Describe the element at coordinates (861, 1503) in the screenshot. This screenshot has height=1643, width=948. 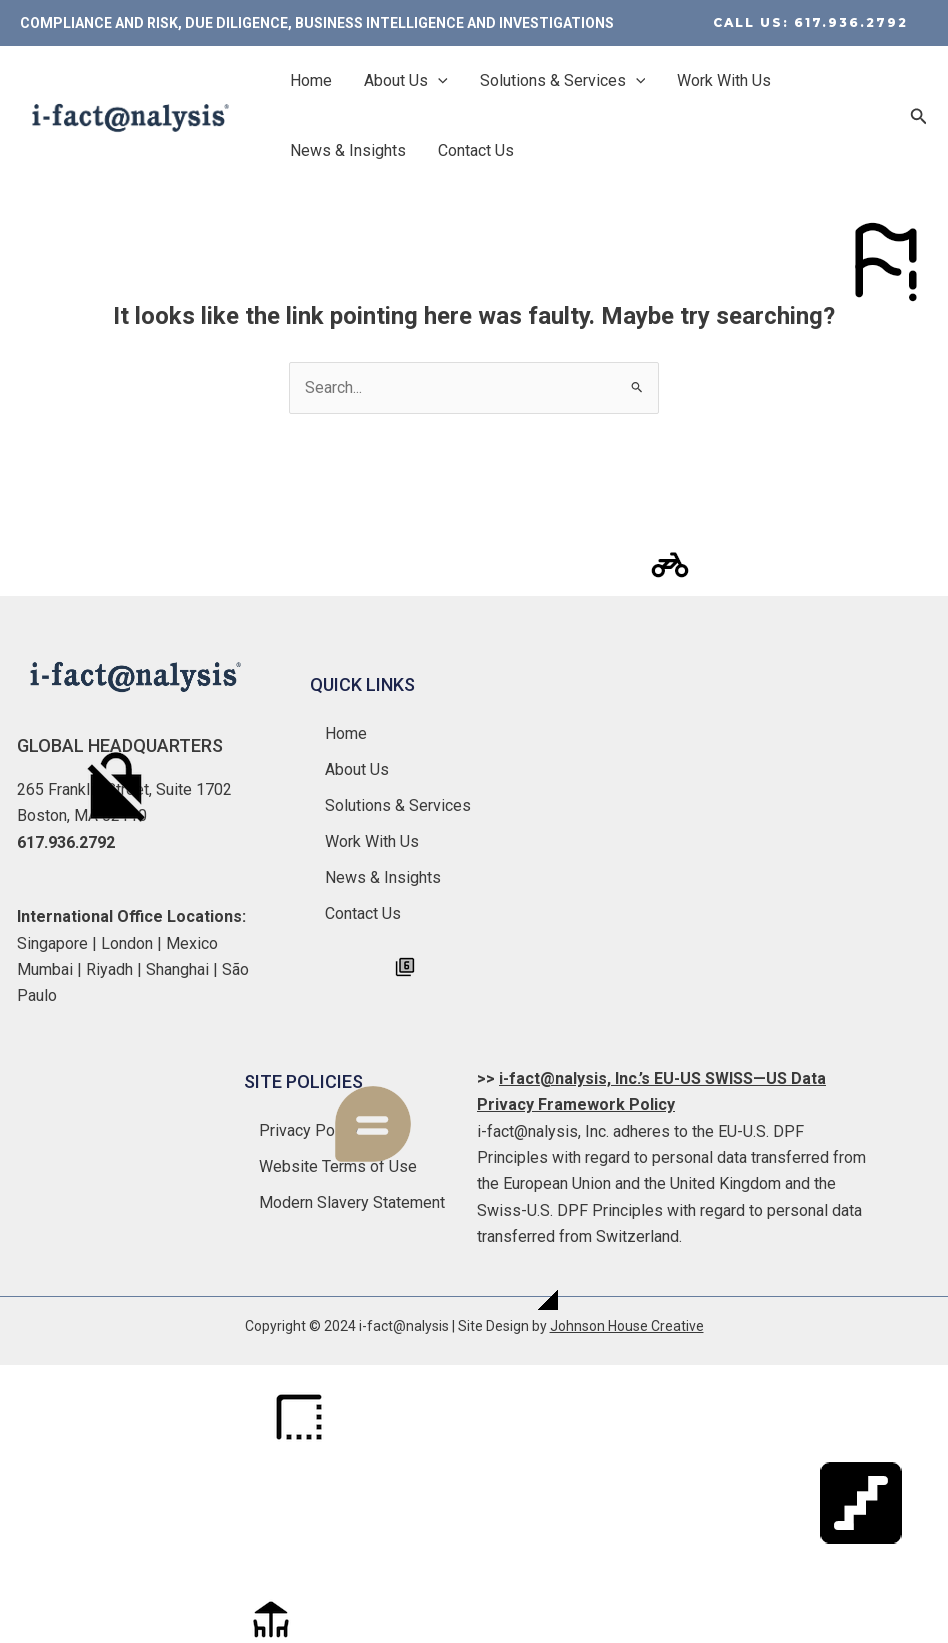
I see `indicates stairs or stairway access` at that location.